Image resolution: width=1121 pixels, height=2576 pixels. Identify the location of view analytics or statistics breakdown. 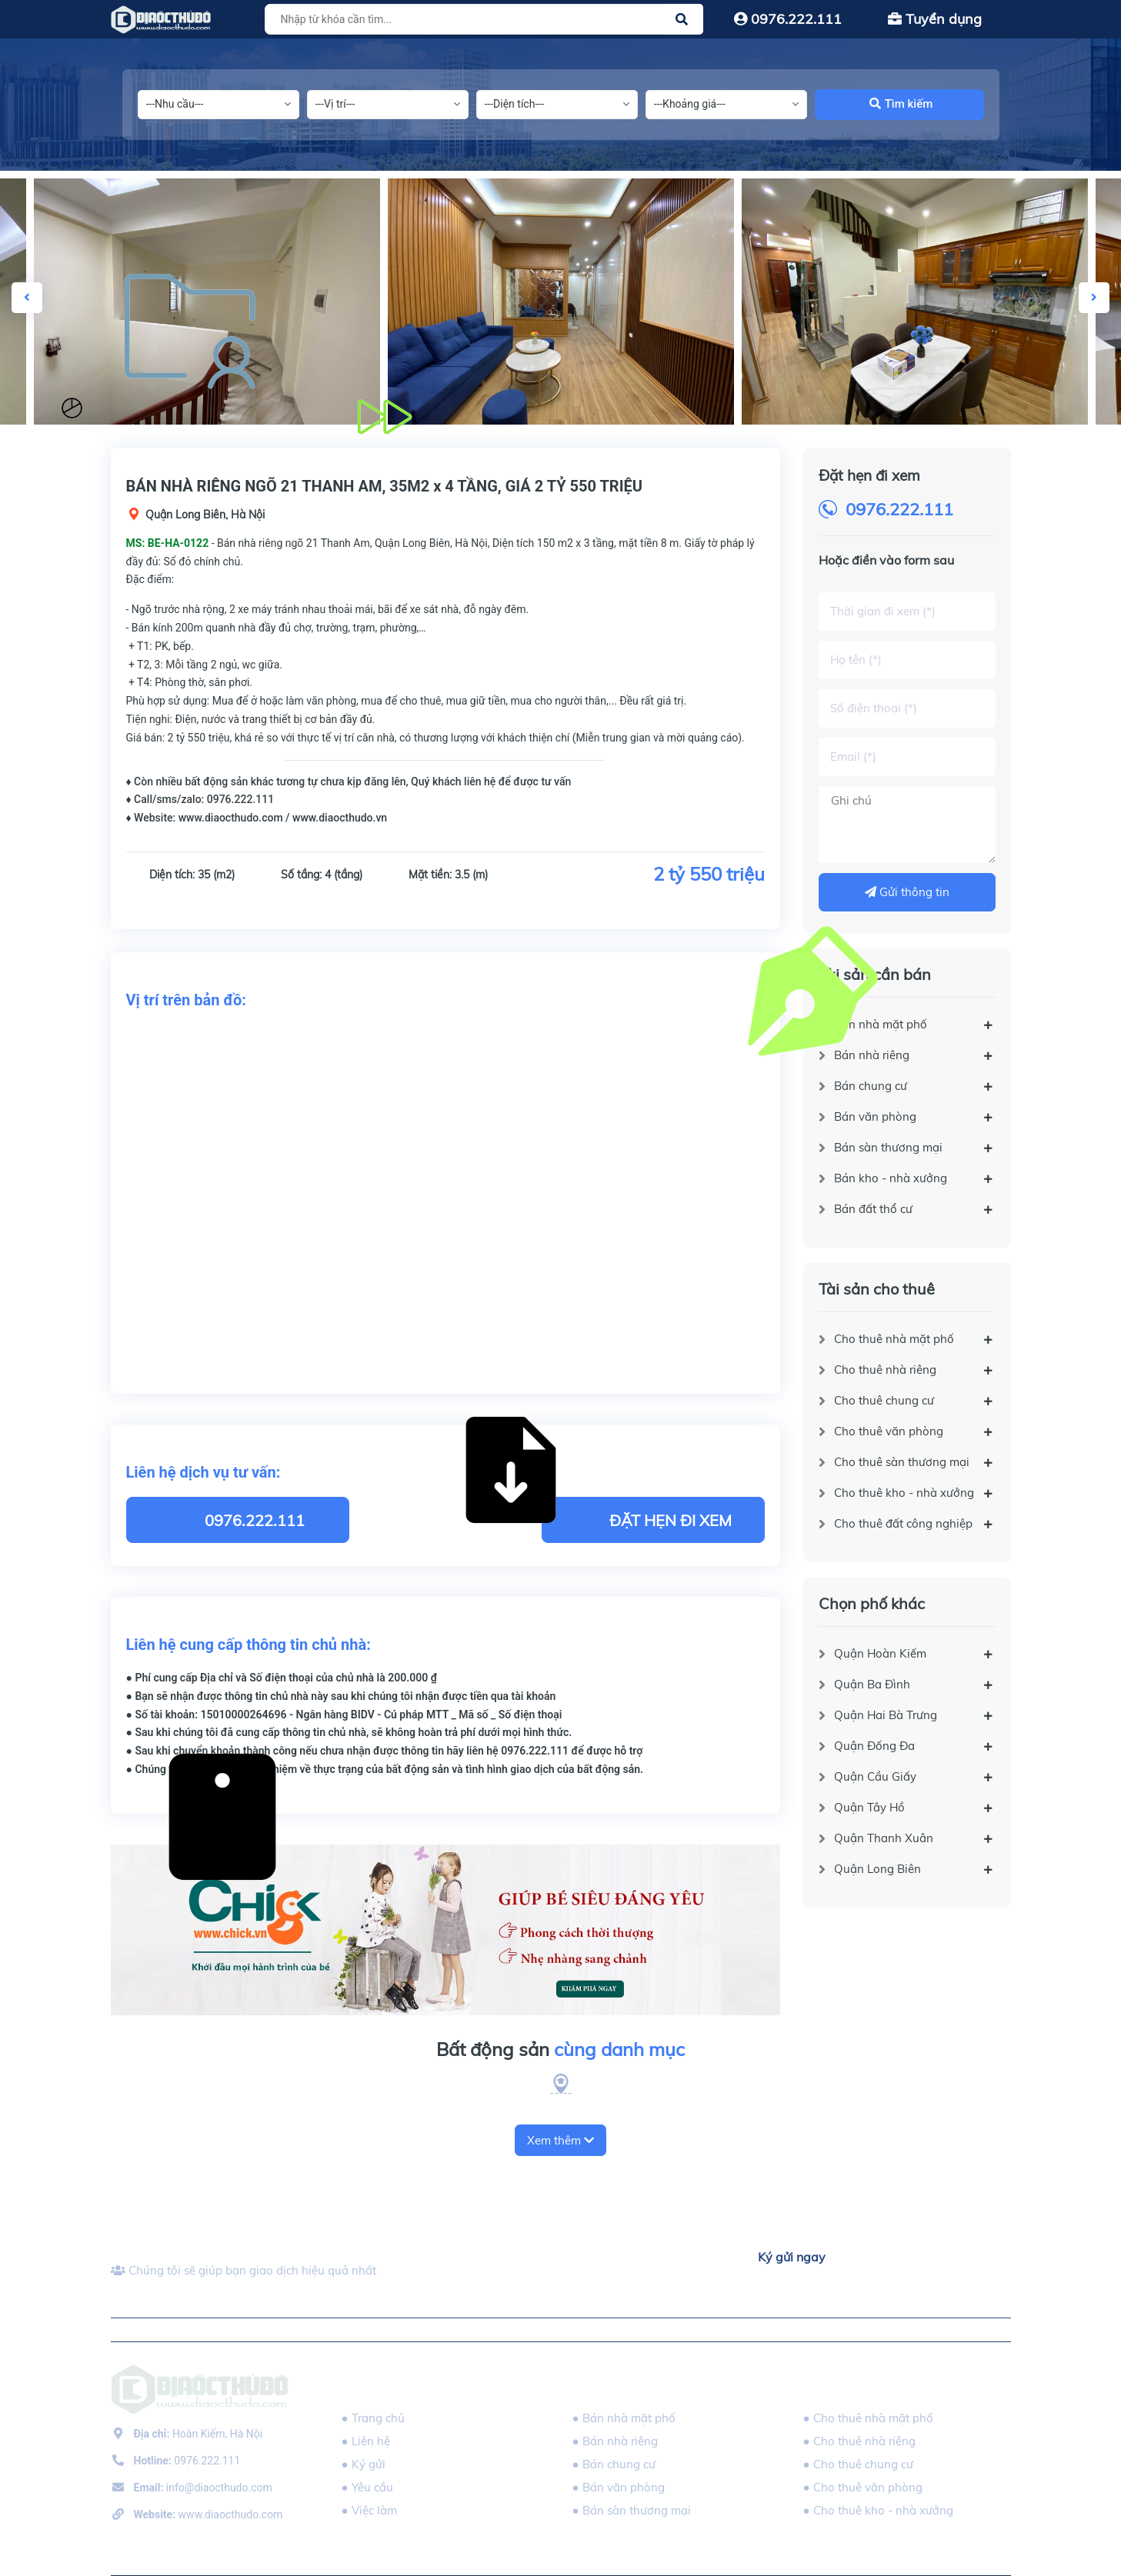
(72, 408).